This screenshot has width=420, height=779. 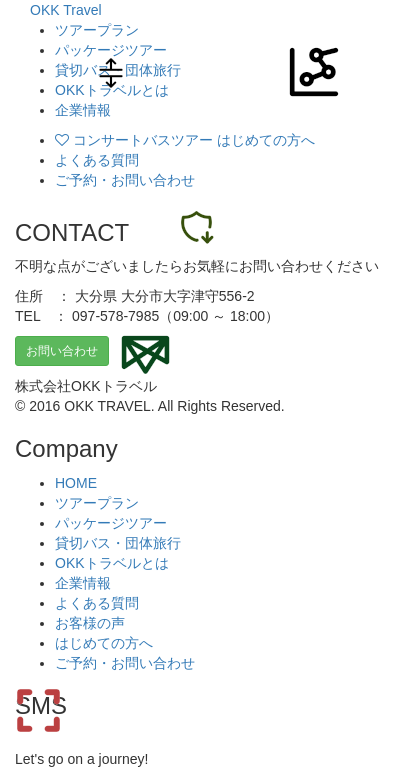 What do you see at coordinates (314, 72) in the screenshot?
I see `view scatter plot data visualization` at bounding box center [314, 72].